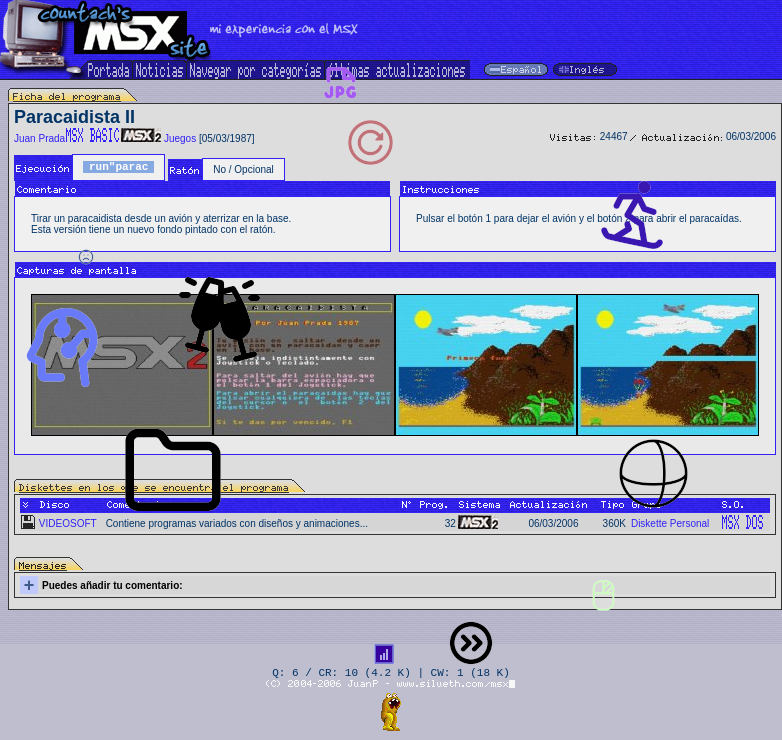  I want to click on access globe or world view, so click(653, 473).